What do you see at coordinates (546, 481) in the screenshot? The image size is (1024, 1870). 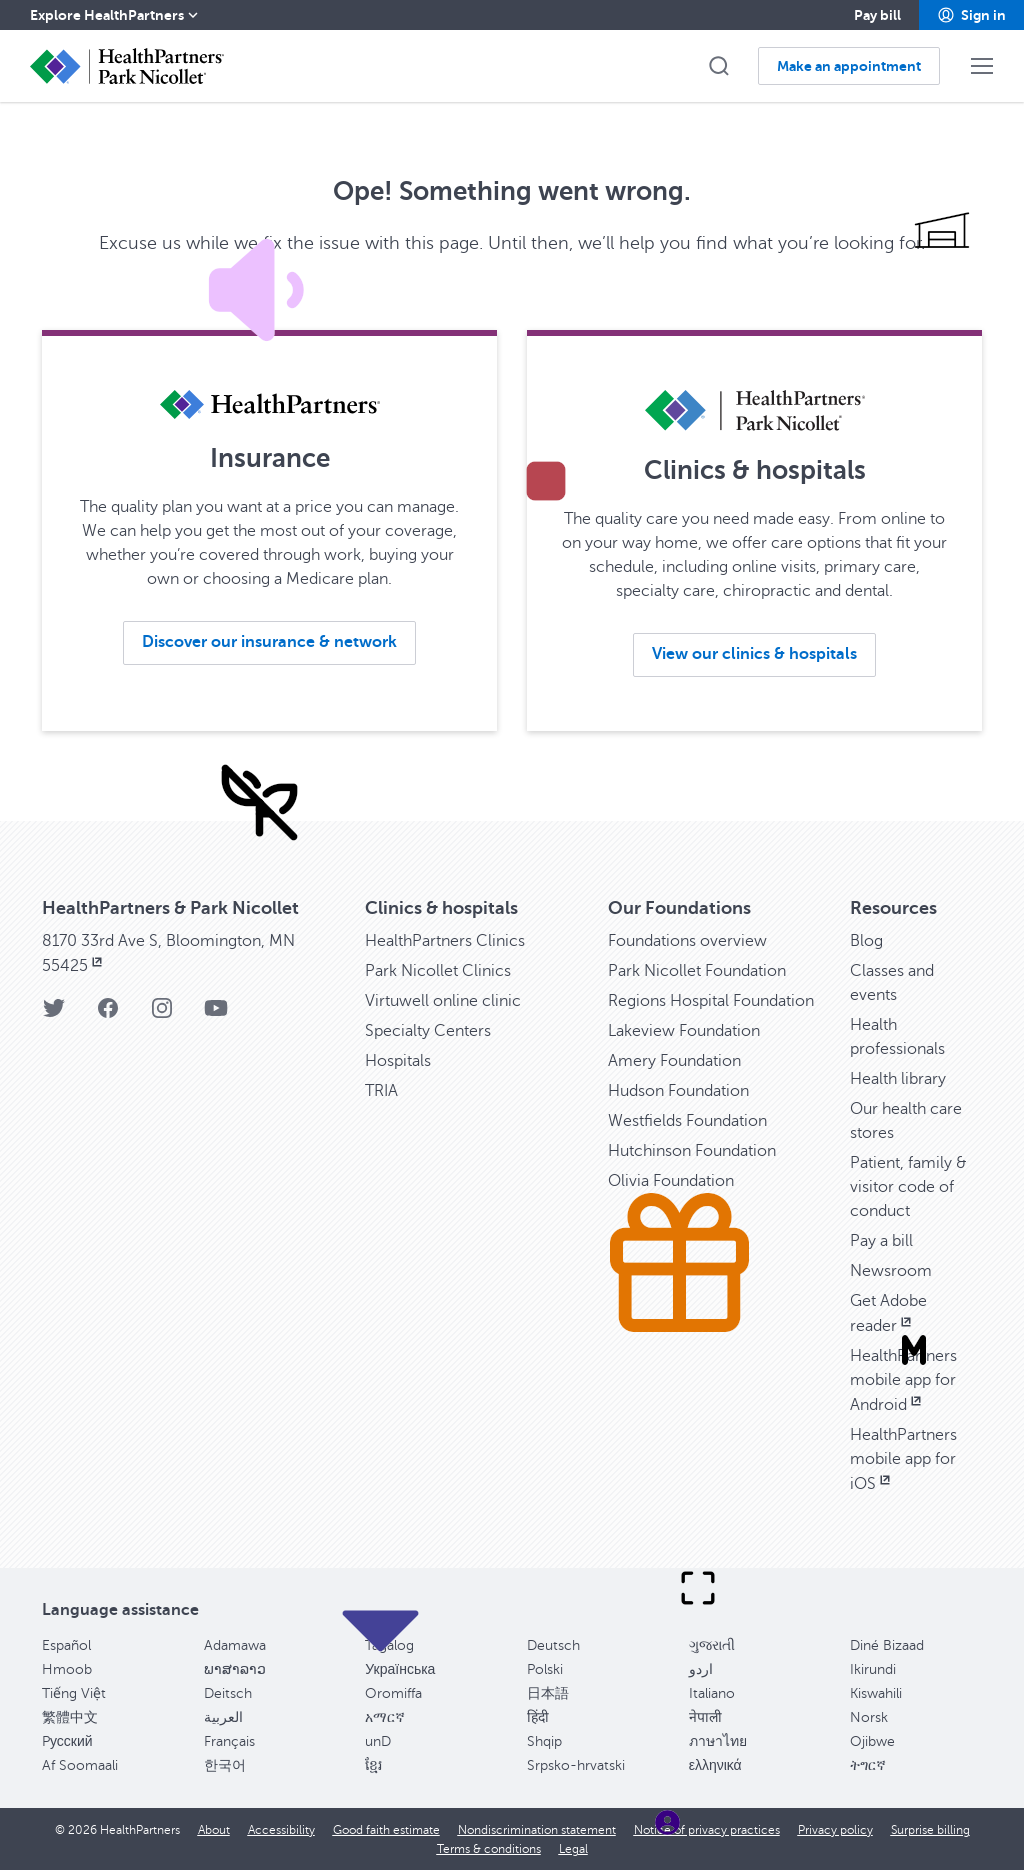 I see `stop media playback` at bounding box center [546, 481].